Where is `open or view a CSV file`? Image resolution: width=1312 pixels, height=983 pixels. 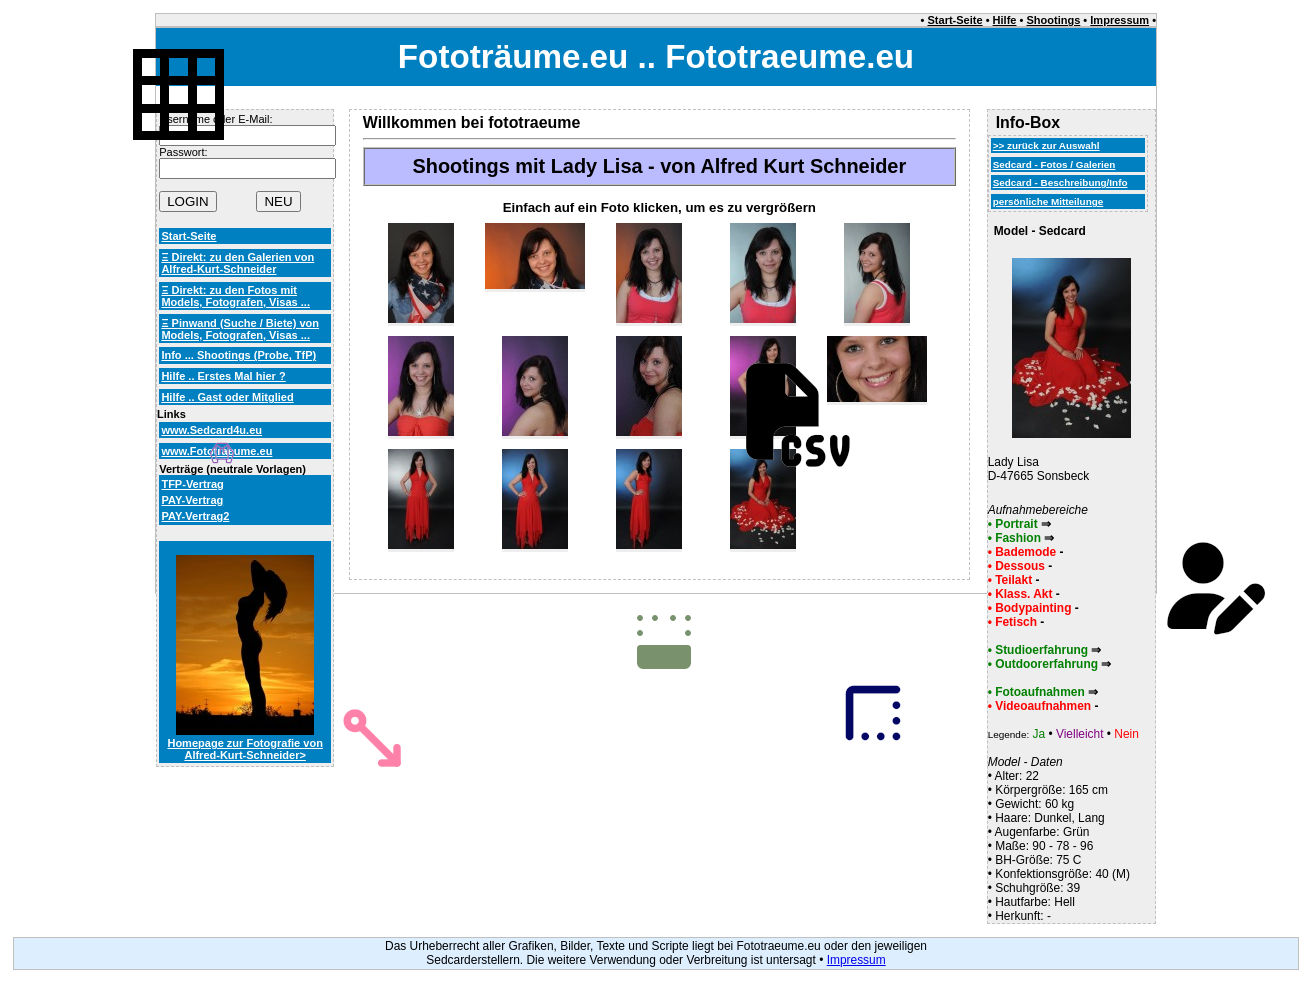
open or view a CSV file is located at coordinates (794, 411).